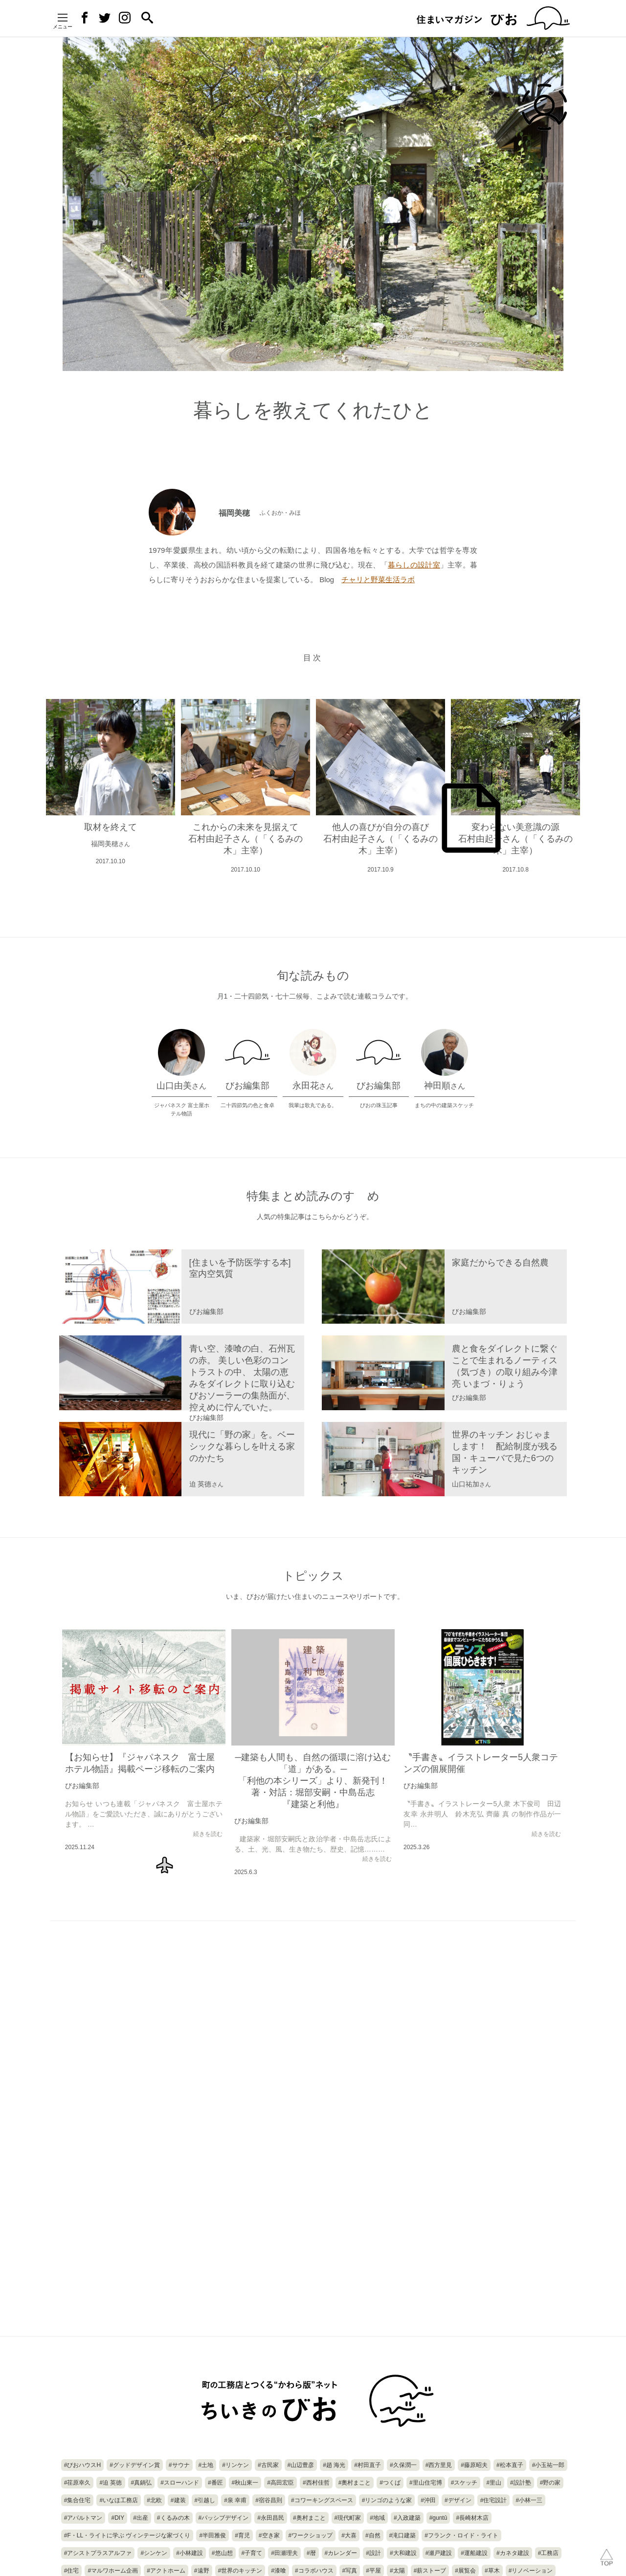 The height and width of the screenshot is (2576, 626). I want to click on incomplete or pending user profile, so click(544, 107).